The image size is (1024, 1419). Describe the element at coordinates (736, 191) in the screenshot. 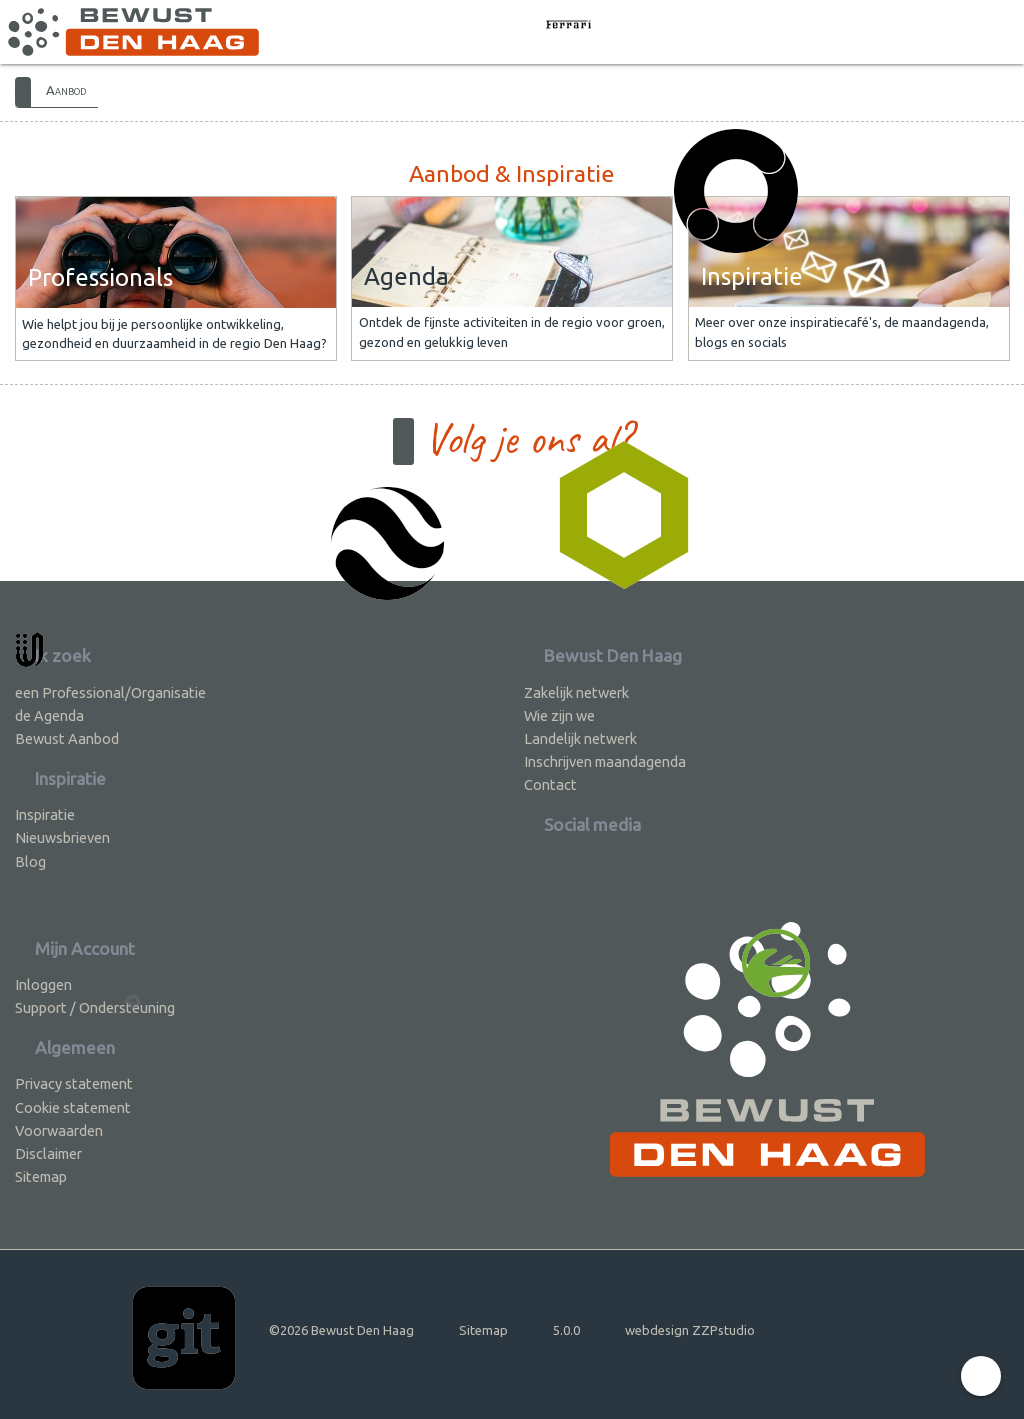

I see `google marketing platform logo` at that location.